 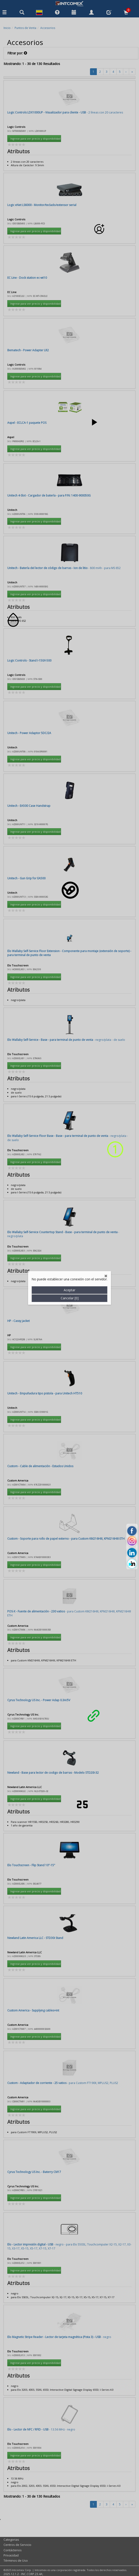 What do you see at coordinates (94, 1716) in the screenshot?
I see `copy or share a link` at bounding box center [94, 1716].